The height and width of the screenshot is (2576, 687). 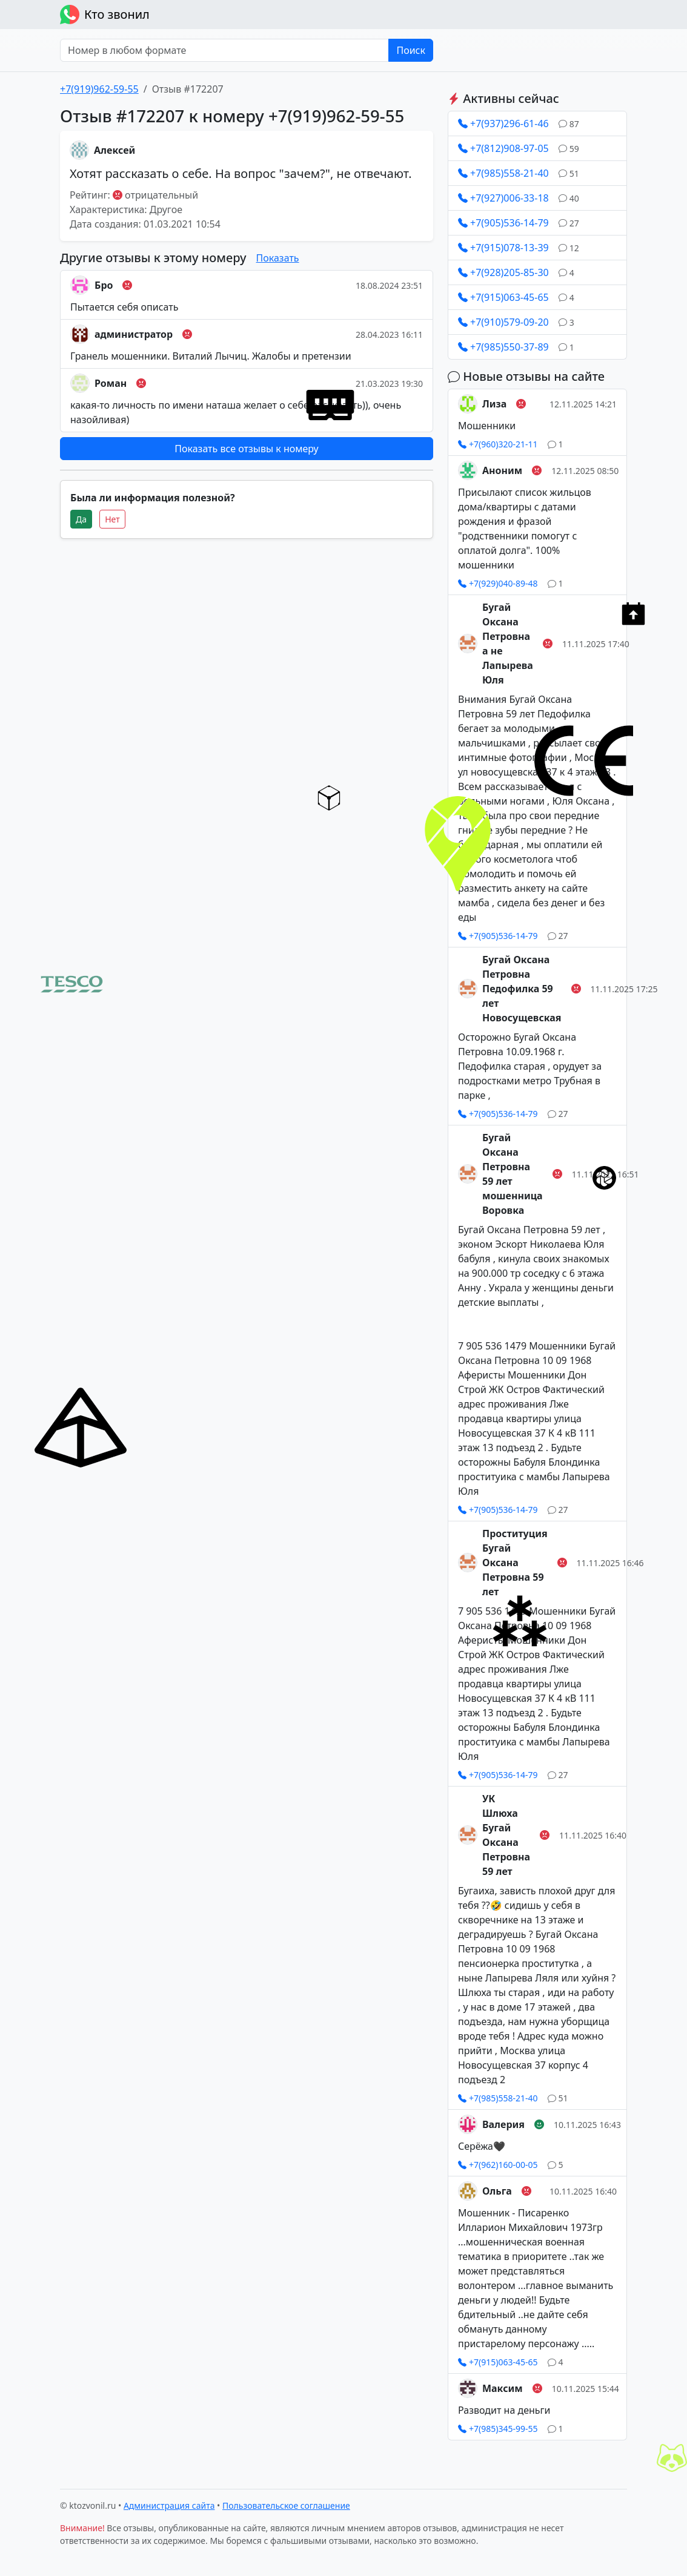 What do you see at coordinates (604, 1178) in the screenshot?
I see `chromatic logo` at bounding box center [604, 1178].